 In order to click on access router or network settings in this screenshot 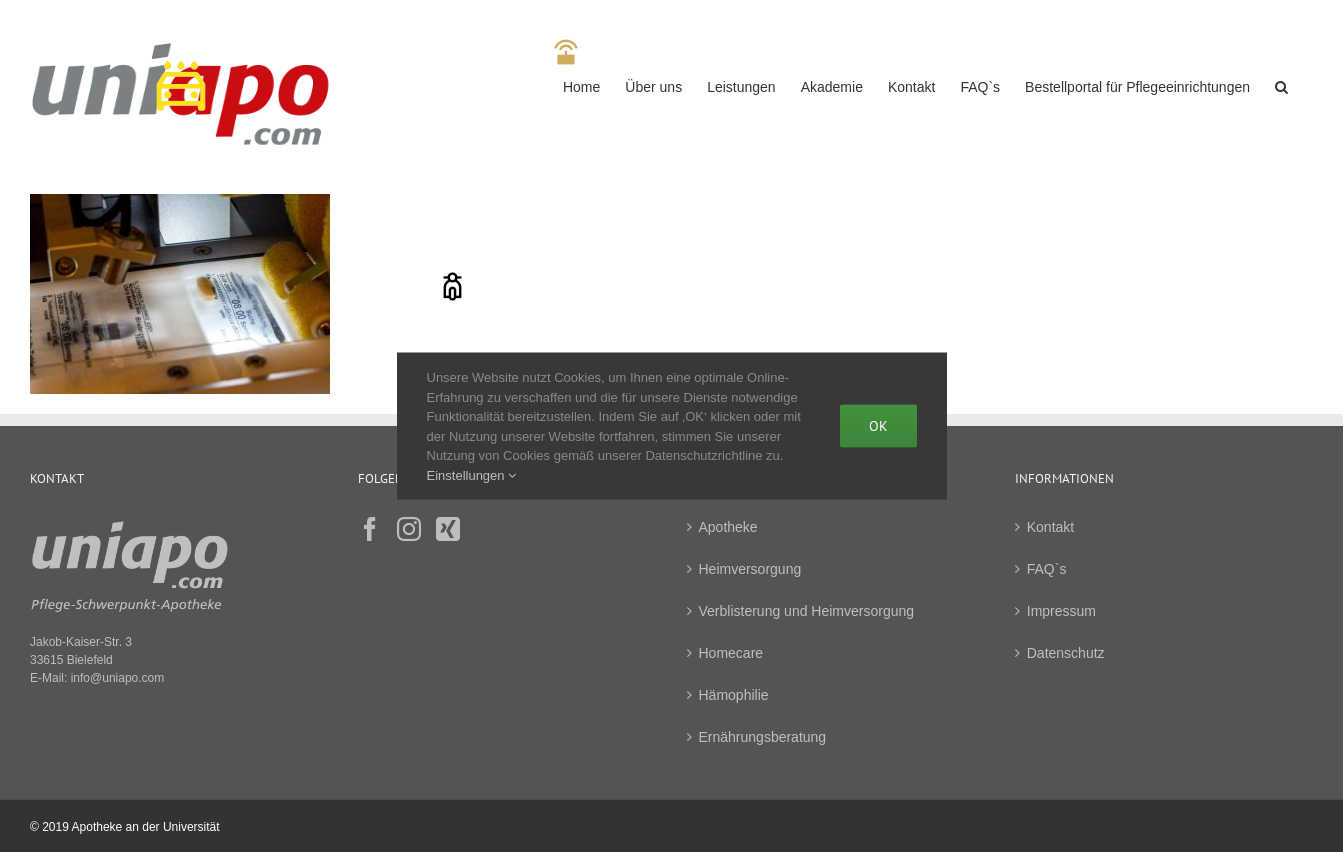, I will do `click(566, 52)`.